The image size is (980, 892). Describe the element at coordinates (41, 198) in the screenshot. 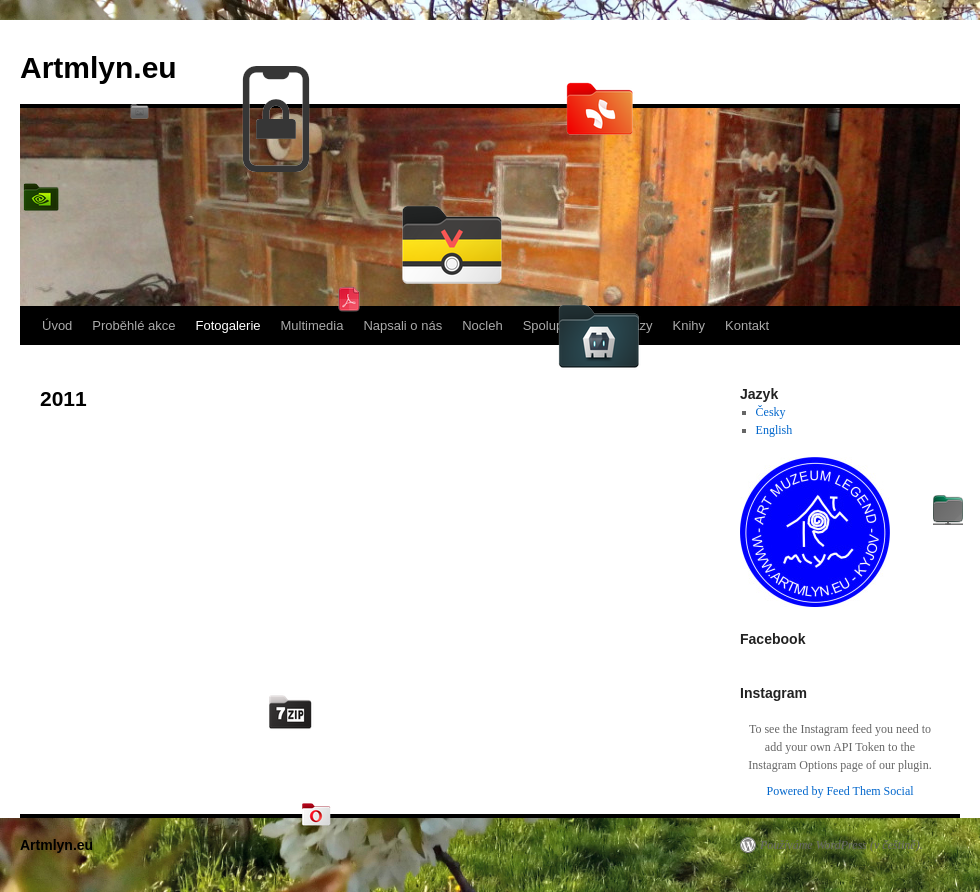

I see `open nvidia files folder` at that location.